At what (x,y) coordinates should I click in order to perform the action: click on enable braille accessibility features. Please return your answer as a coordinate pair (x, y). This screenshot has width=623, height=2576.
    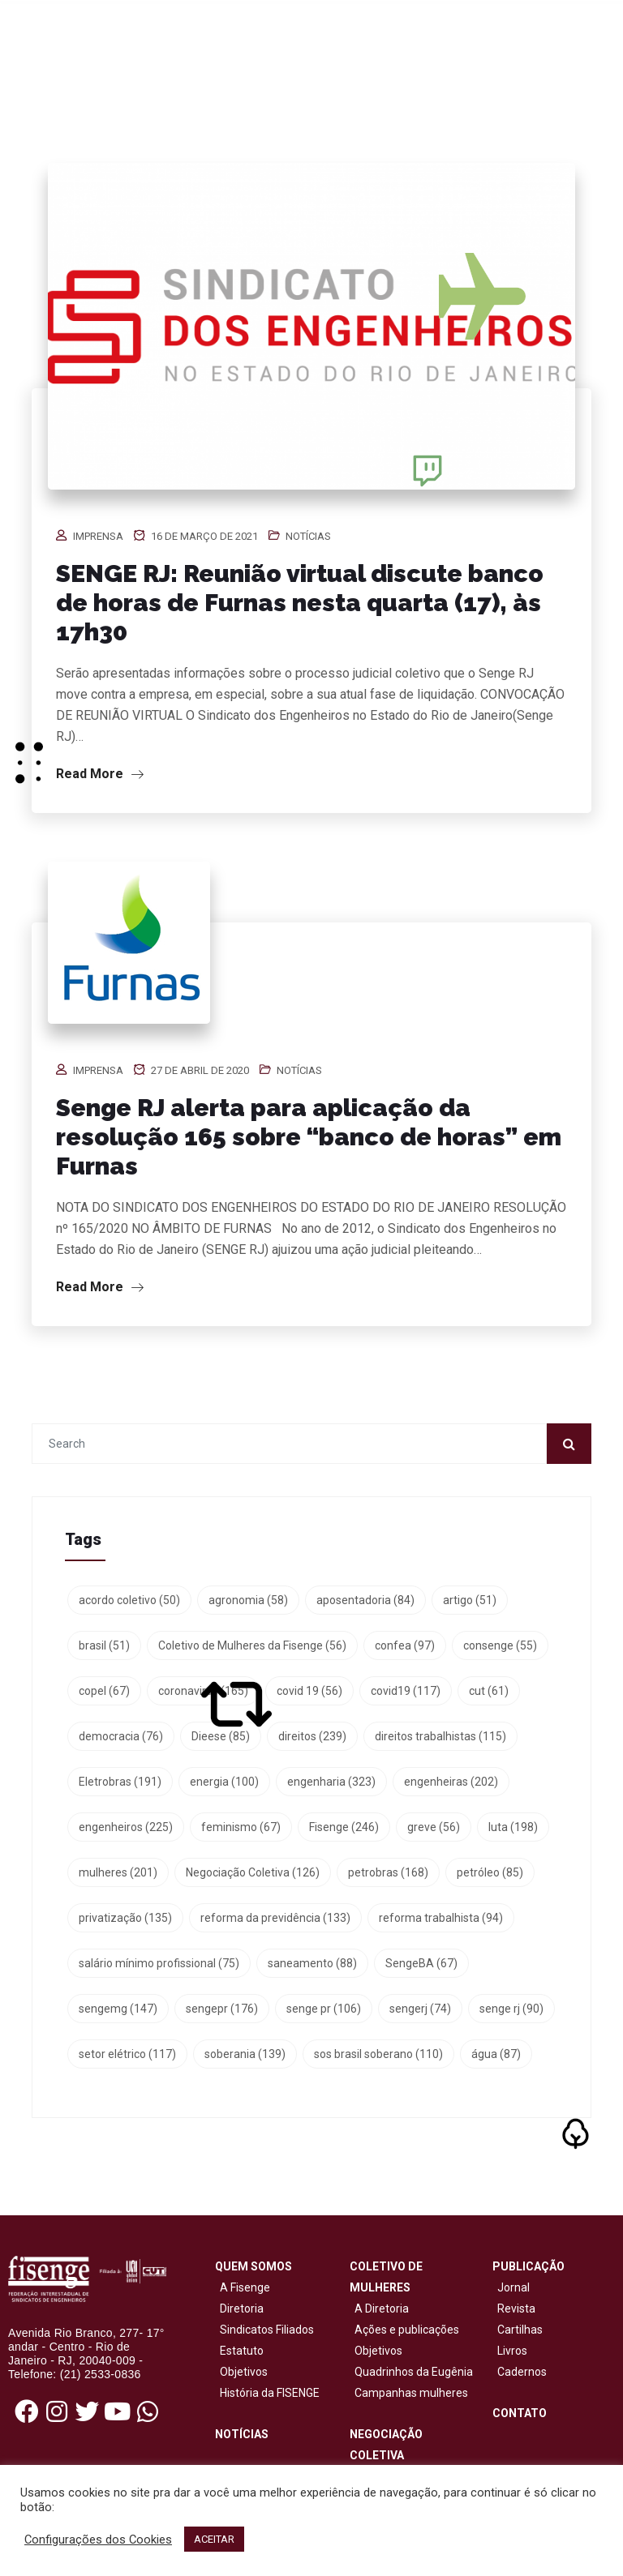
    Looking at the image, I should click on (29, 763).